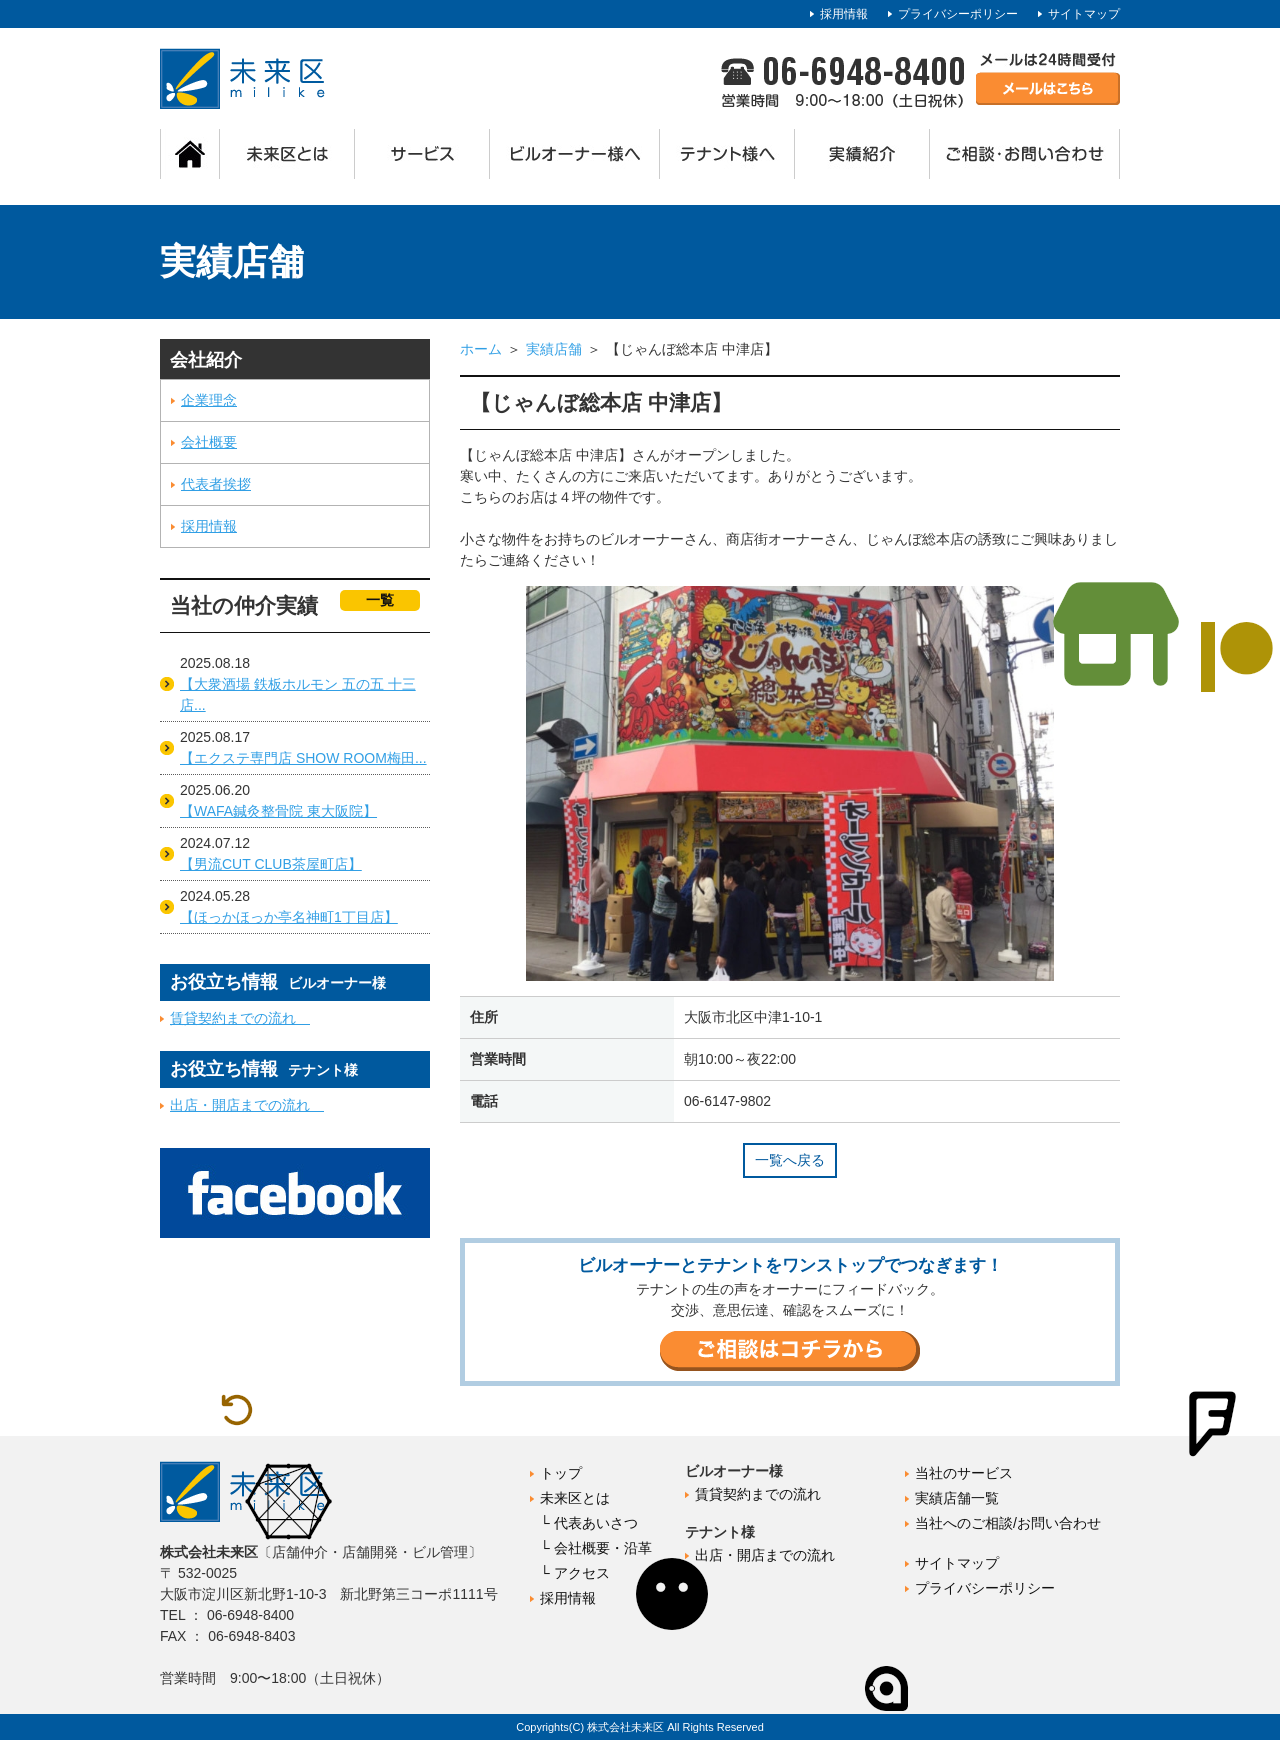 The height and width of the screenshot is (1740, 1280). I want to click on Avalonia UI framework logo, so click(886, 1688).